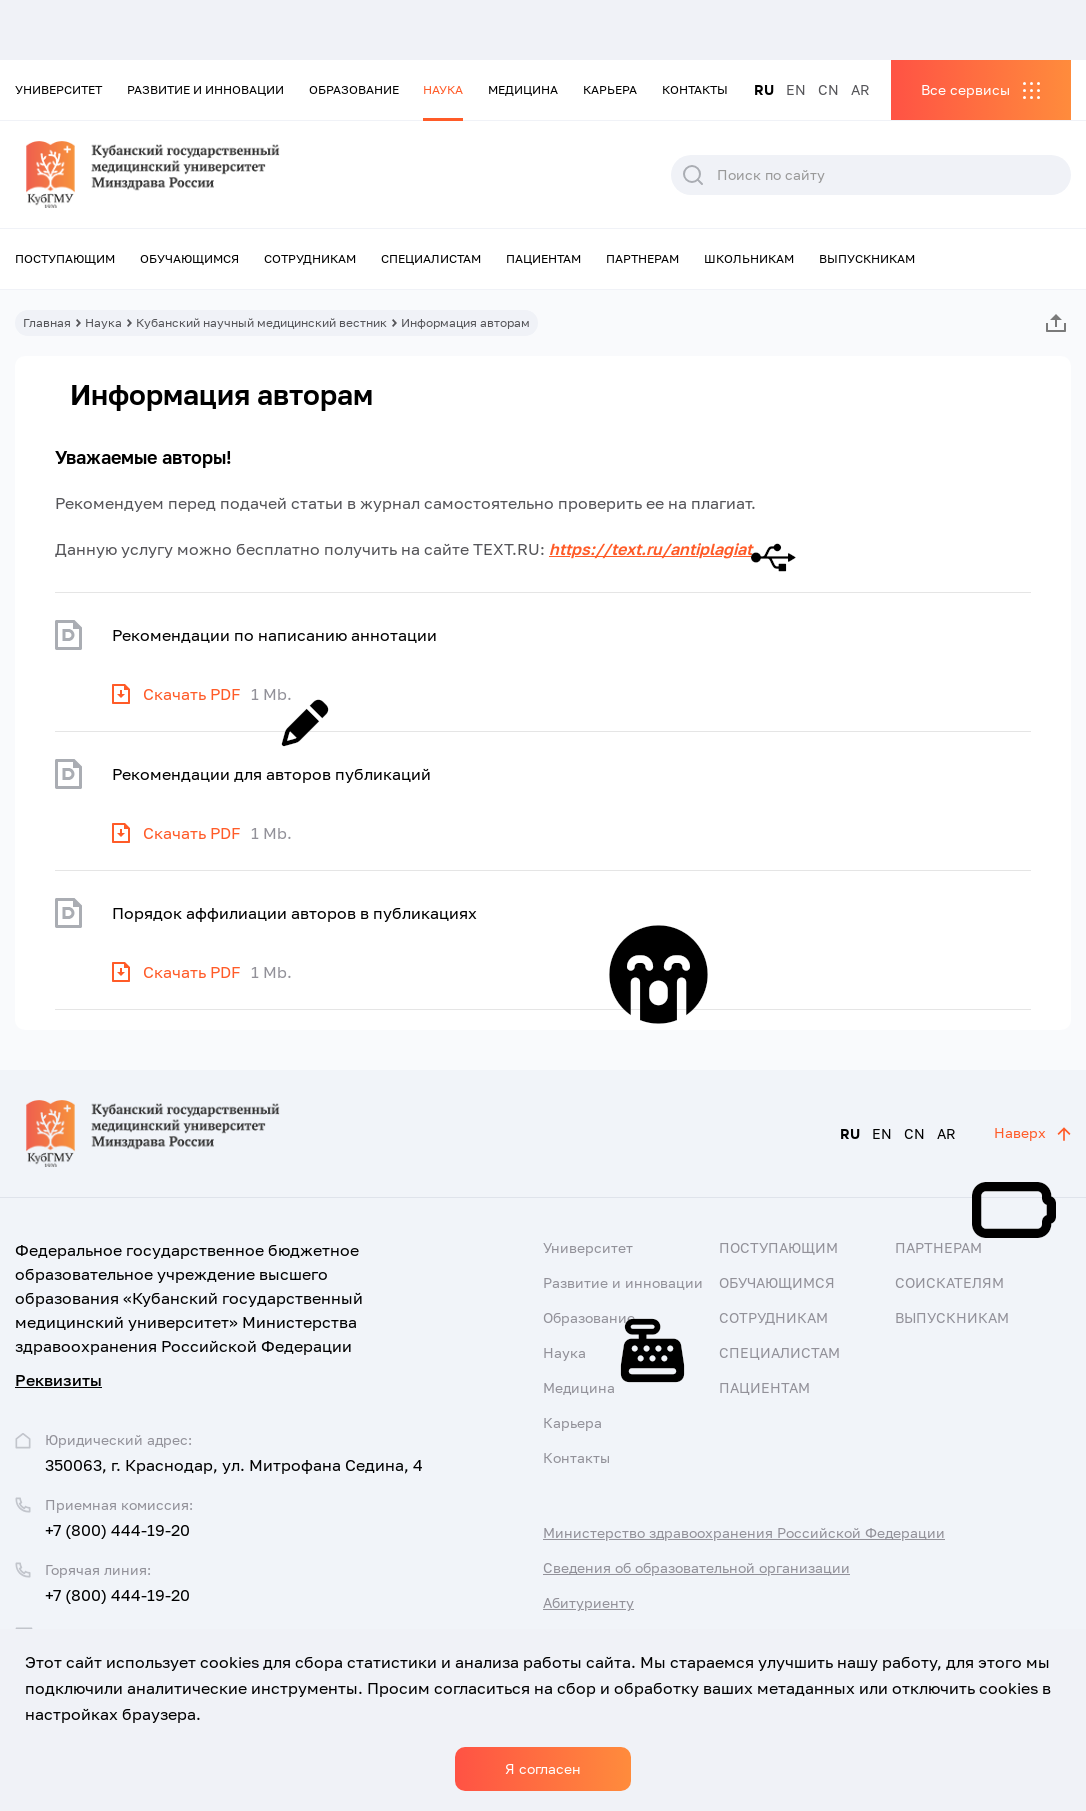 The image size is (1086, 1811). Describe the element at coordinates (773, 557) in the screenshot. I see `indicates USB connection available` at that location.